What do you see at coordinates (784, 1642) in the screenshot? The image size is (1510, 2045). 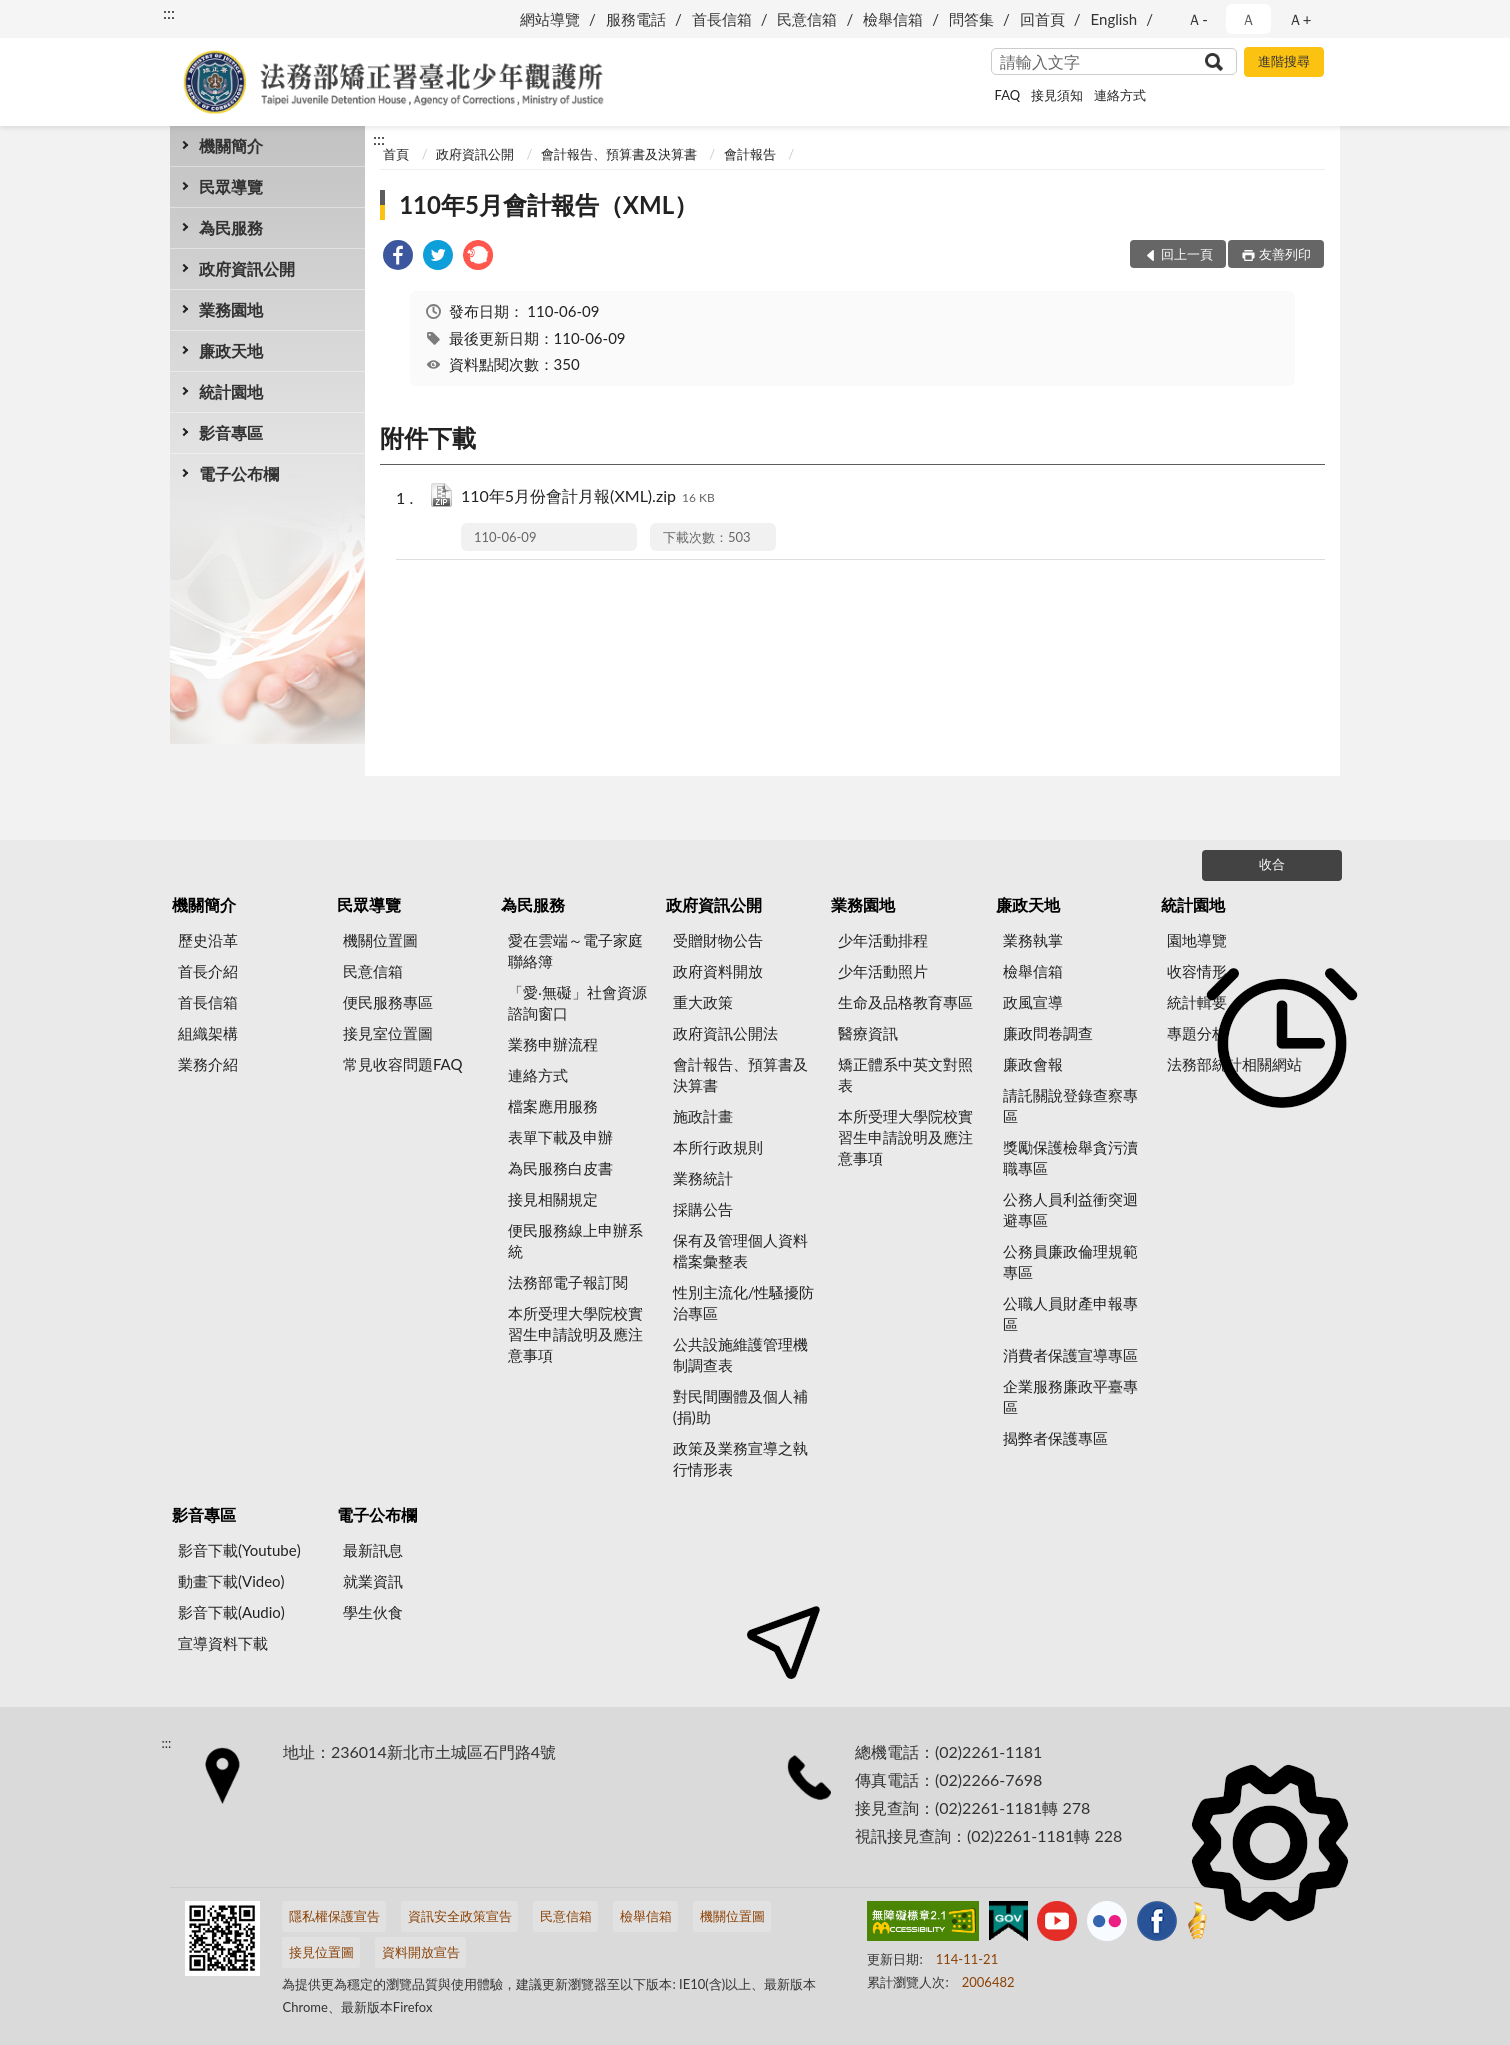 I see `share your current location` at bounding box center [784, 1642].